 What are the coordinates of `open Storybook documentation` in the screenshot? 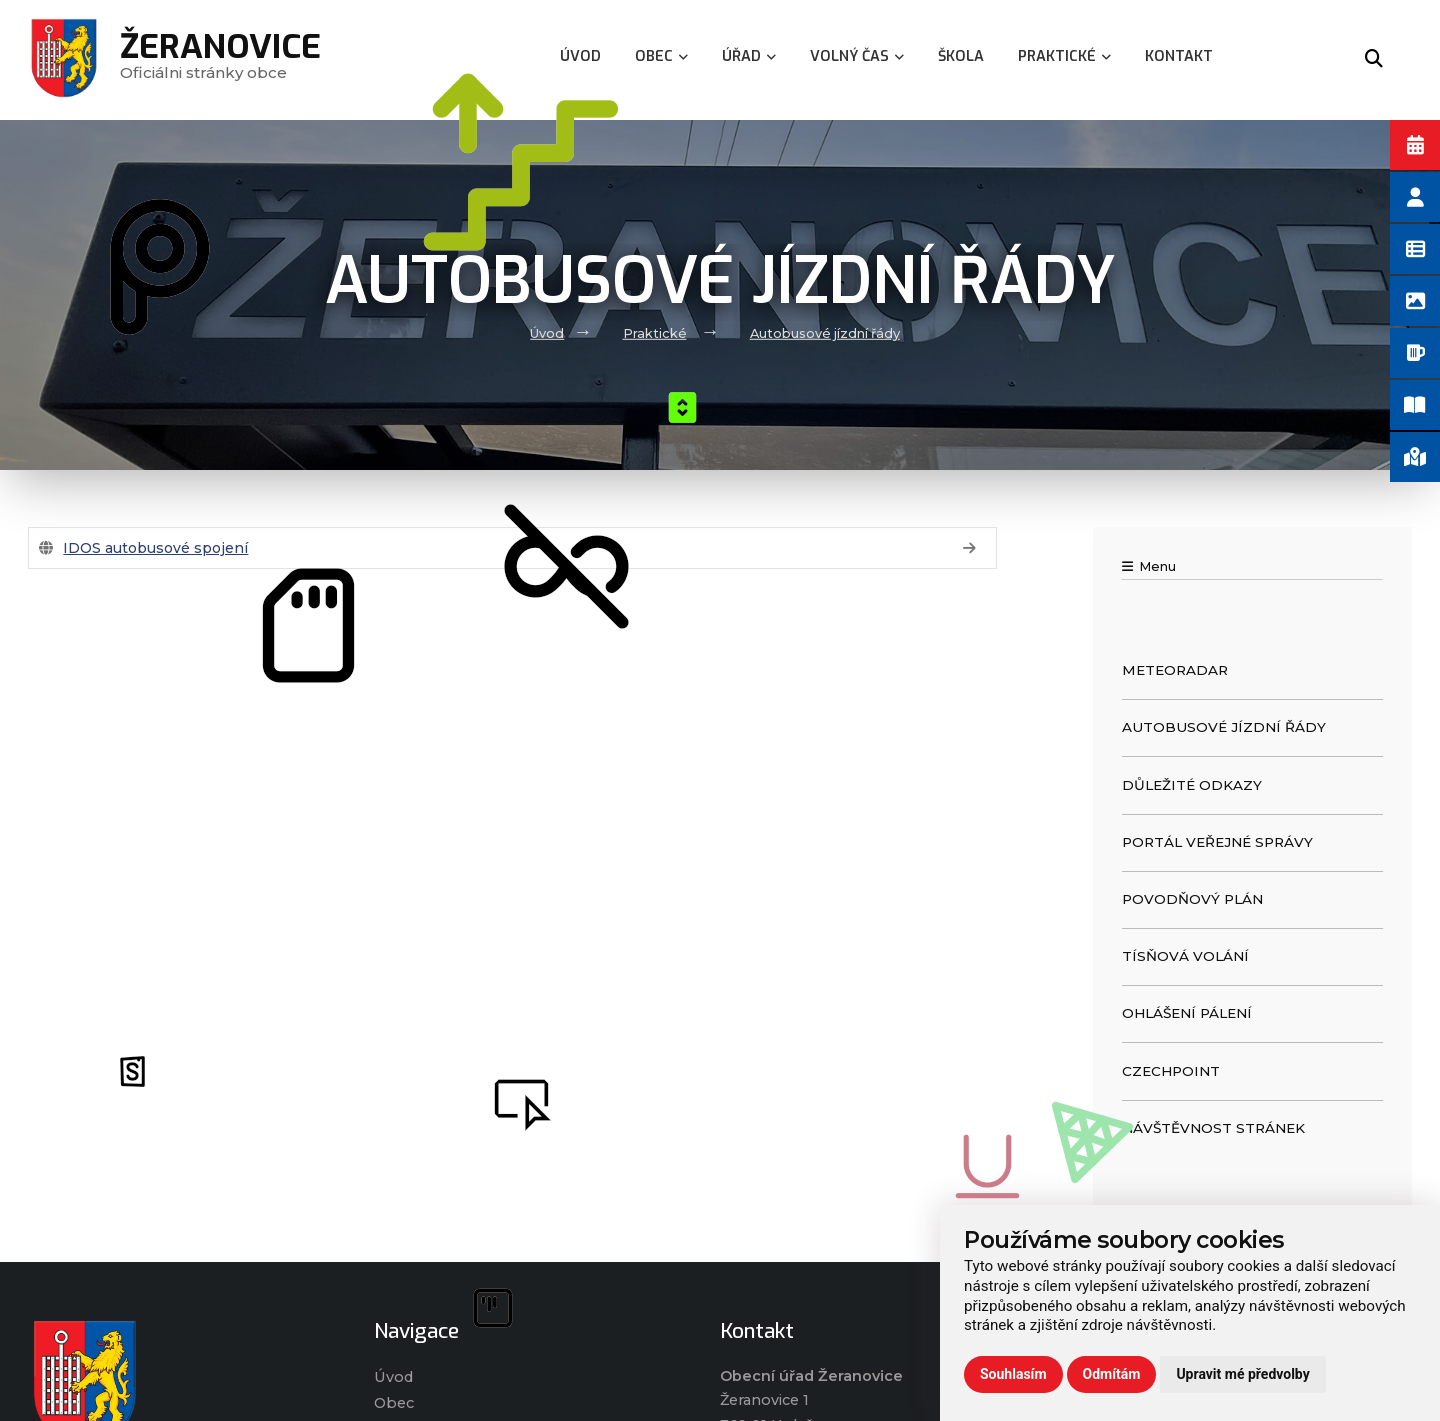 It's located at (132, 1071).